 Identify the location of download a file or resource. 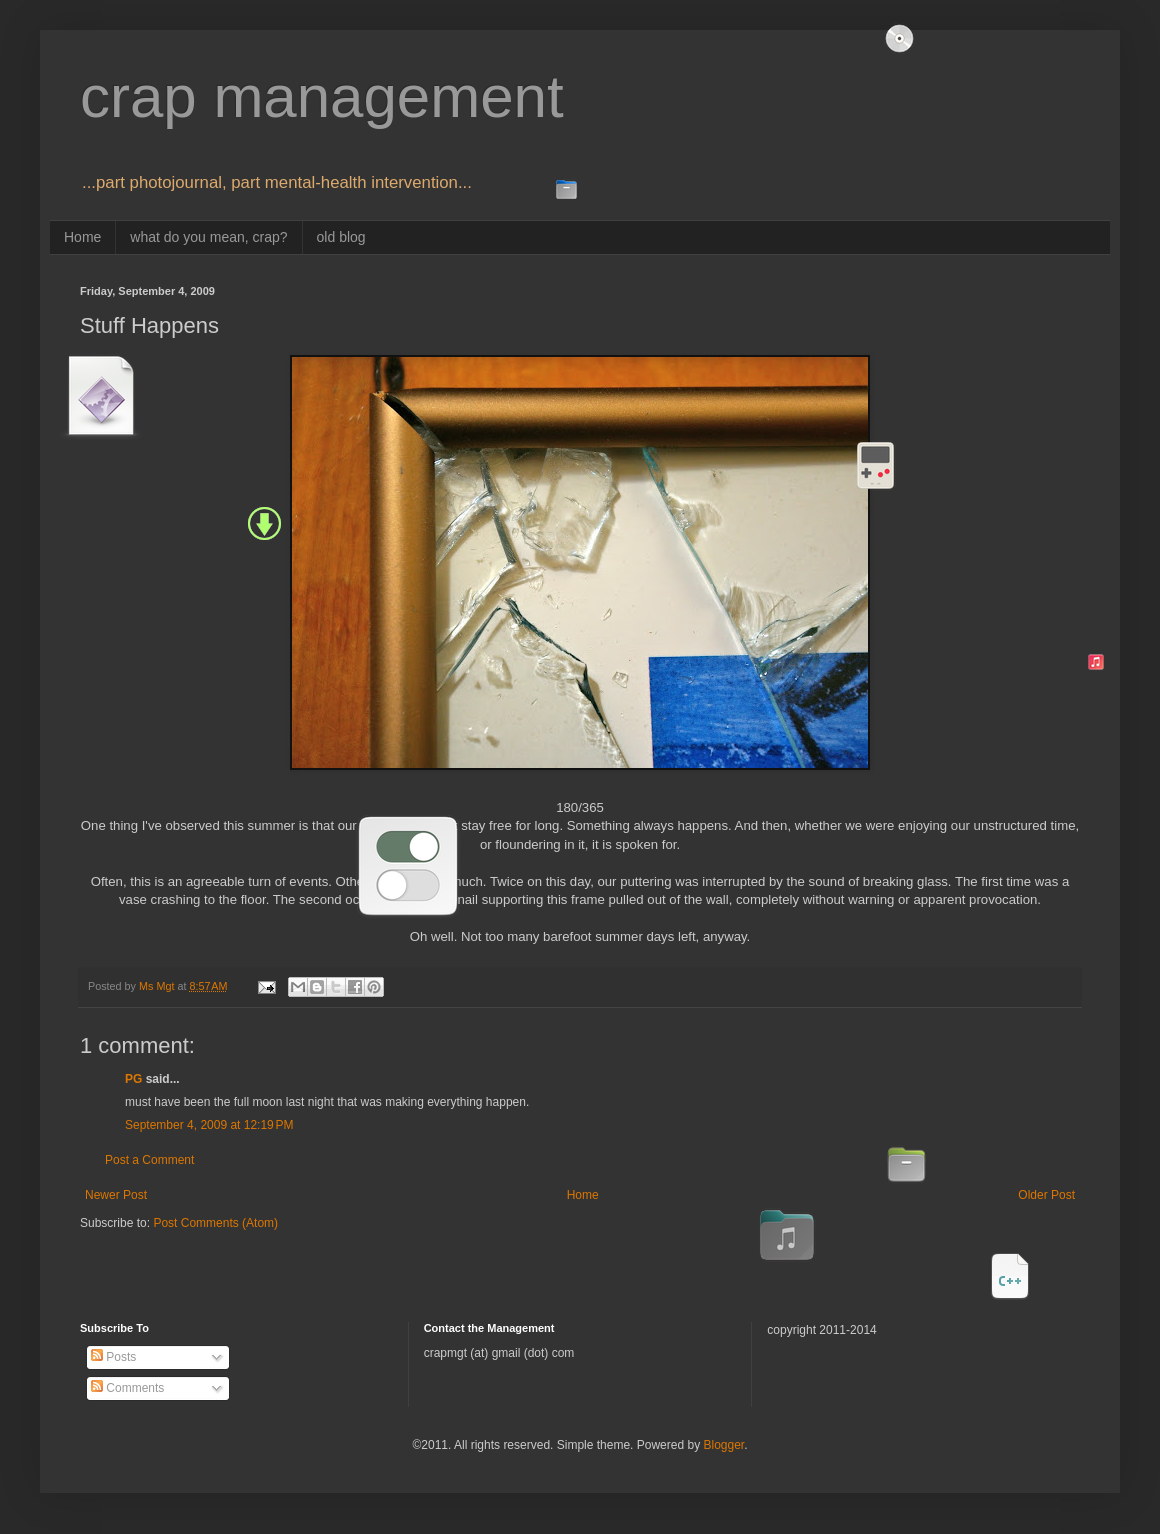
(264, 523).